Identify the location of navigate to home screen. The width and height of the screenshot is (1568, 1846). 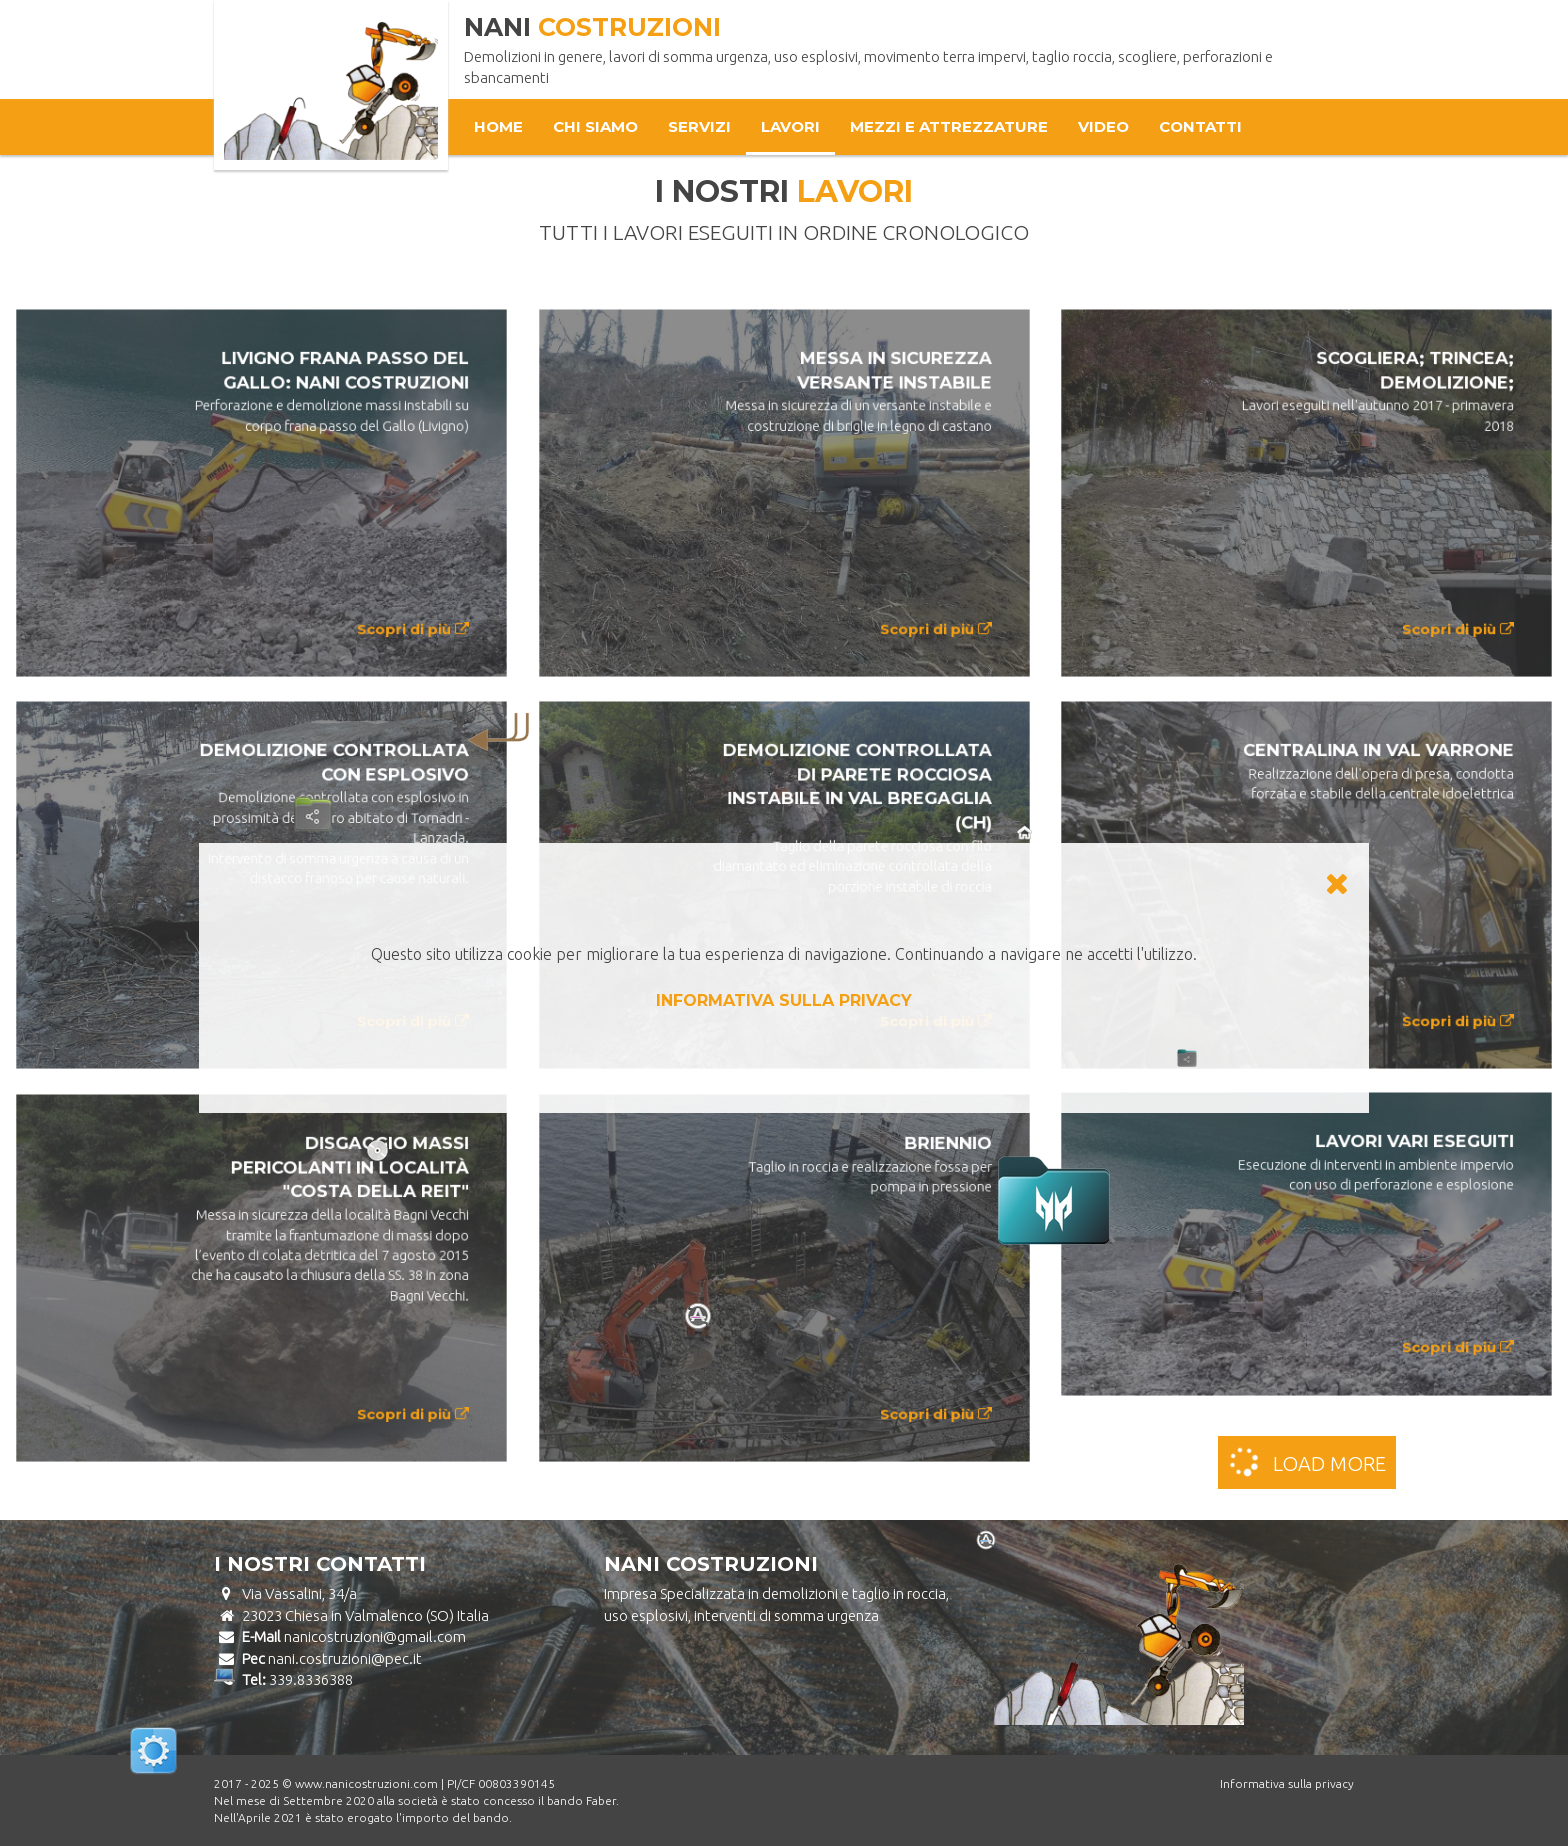
(1024, 832).